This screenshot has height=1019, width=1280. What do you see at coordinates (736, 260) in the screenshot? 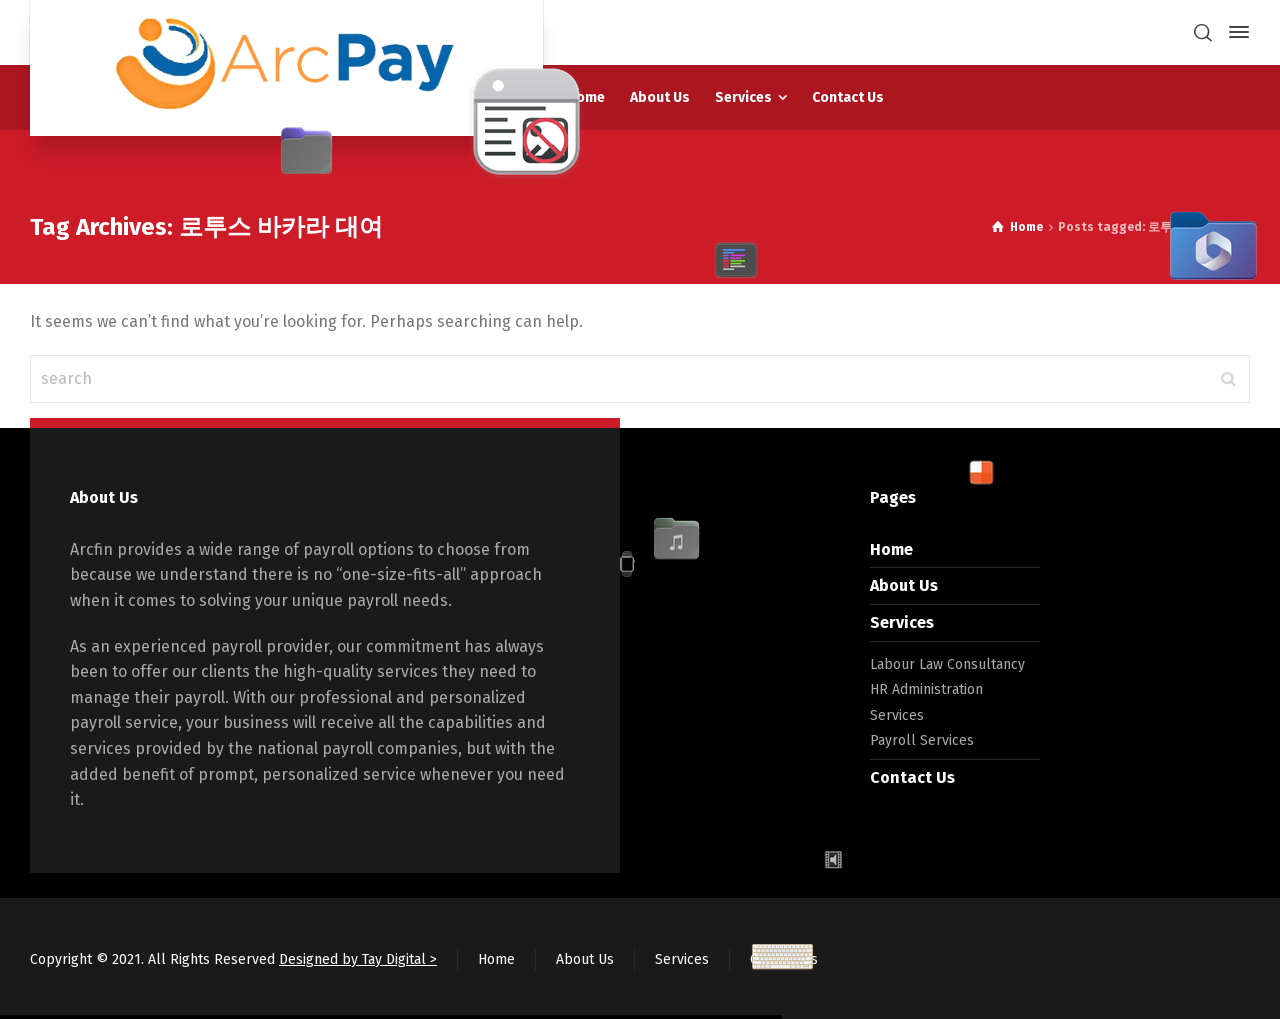
I see `open software development tools` at bounding box center [736, 260].